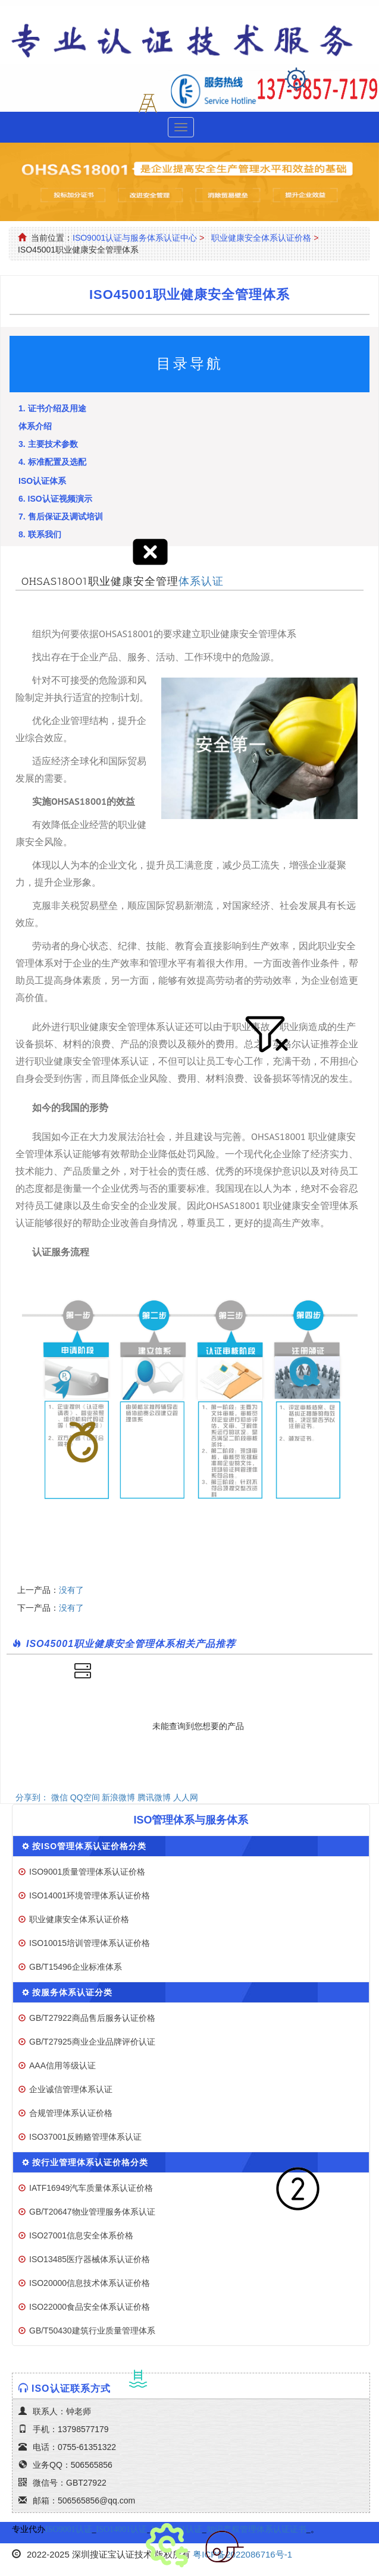 Image resolution: width=379 pixels, height=2576 pixels. Describe the element at coordinates (297, 2188) in the screenshot. I see `indicates step two in a multi-step process` at that location.